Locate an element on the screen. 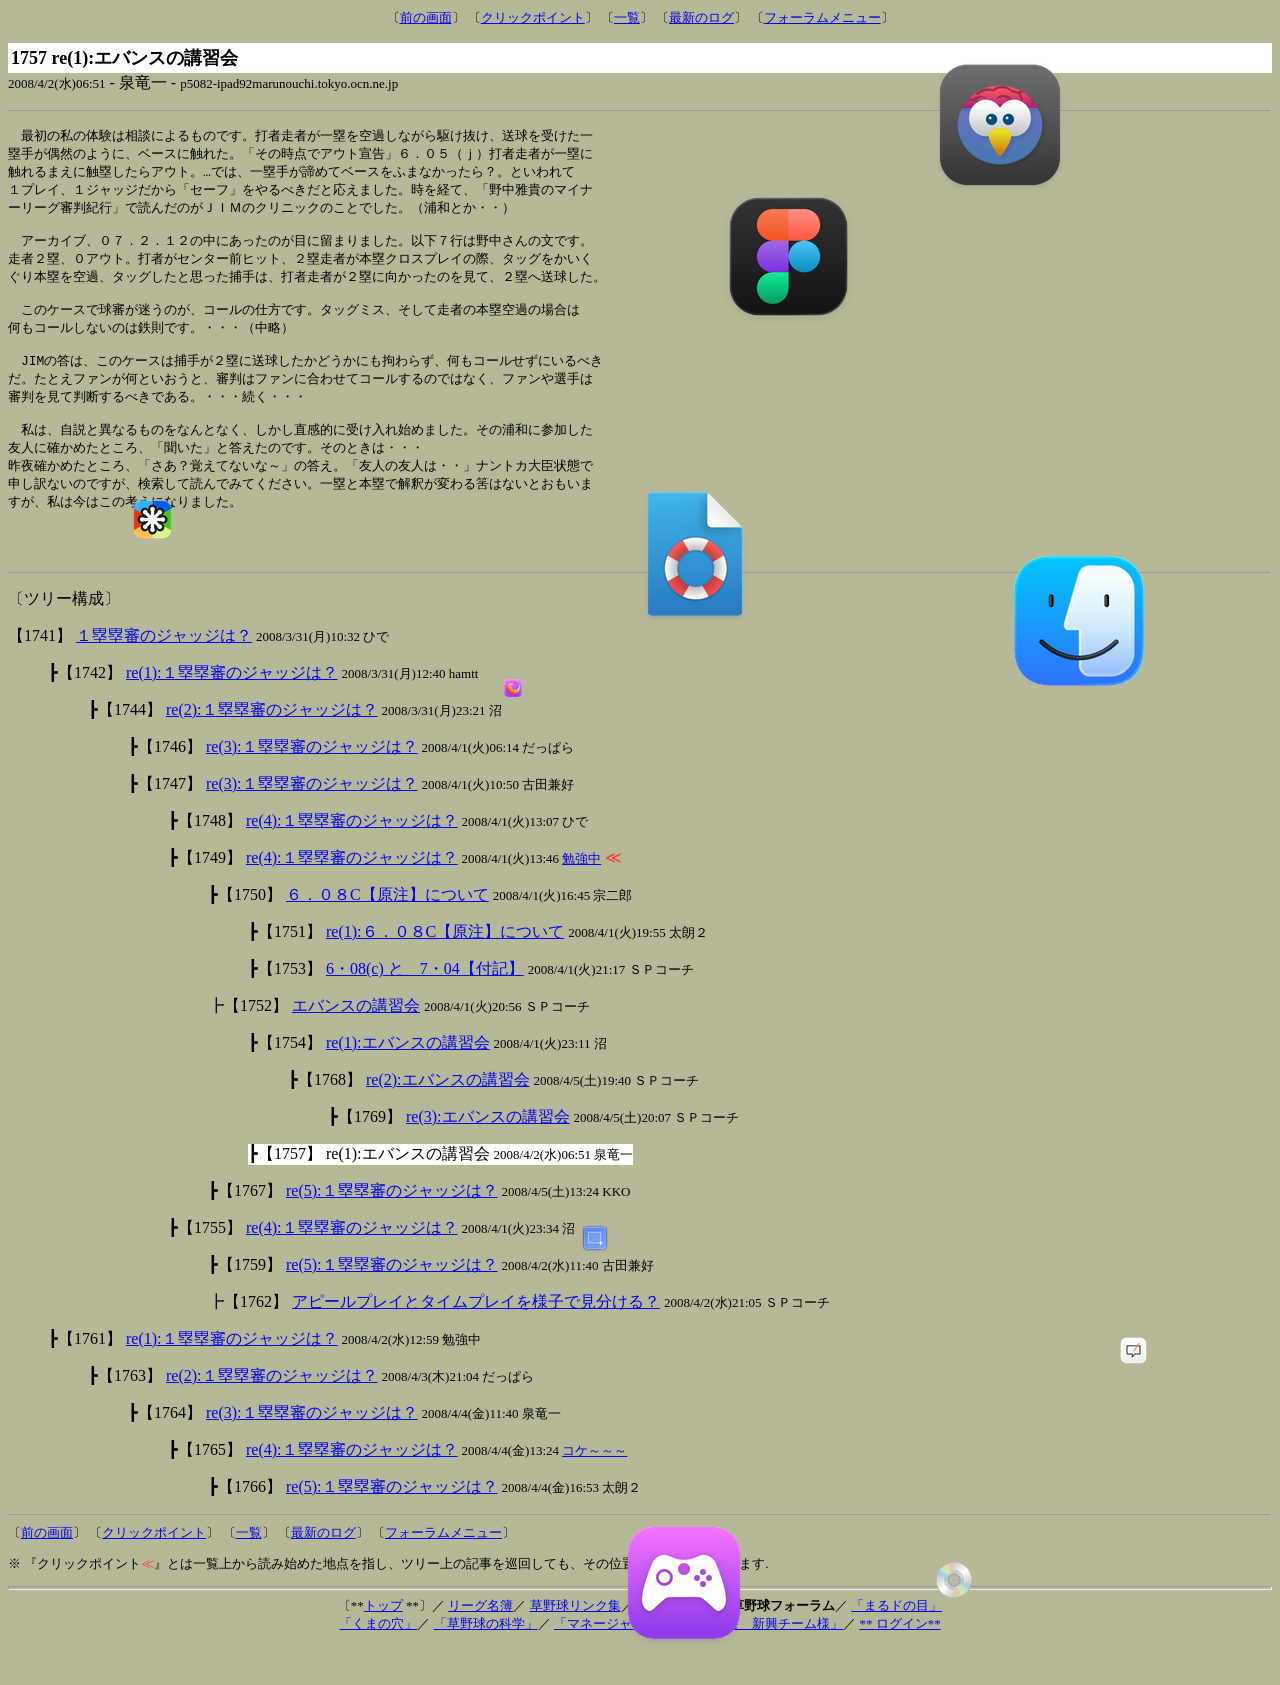 This screenshot has height=1685, width=1280. insert or eject optical disc media is located at coordinates (954, 1580).